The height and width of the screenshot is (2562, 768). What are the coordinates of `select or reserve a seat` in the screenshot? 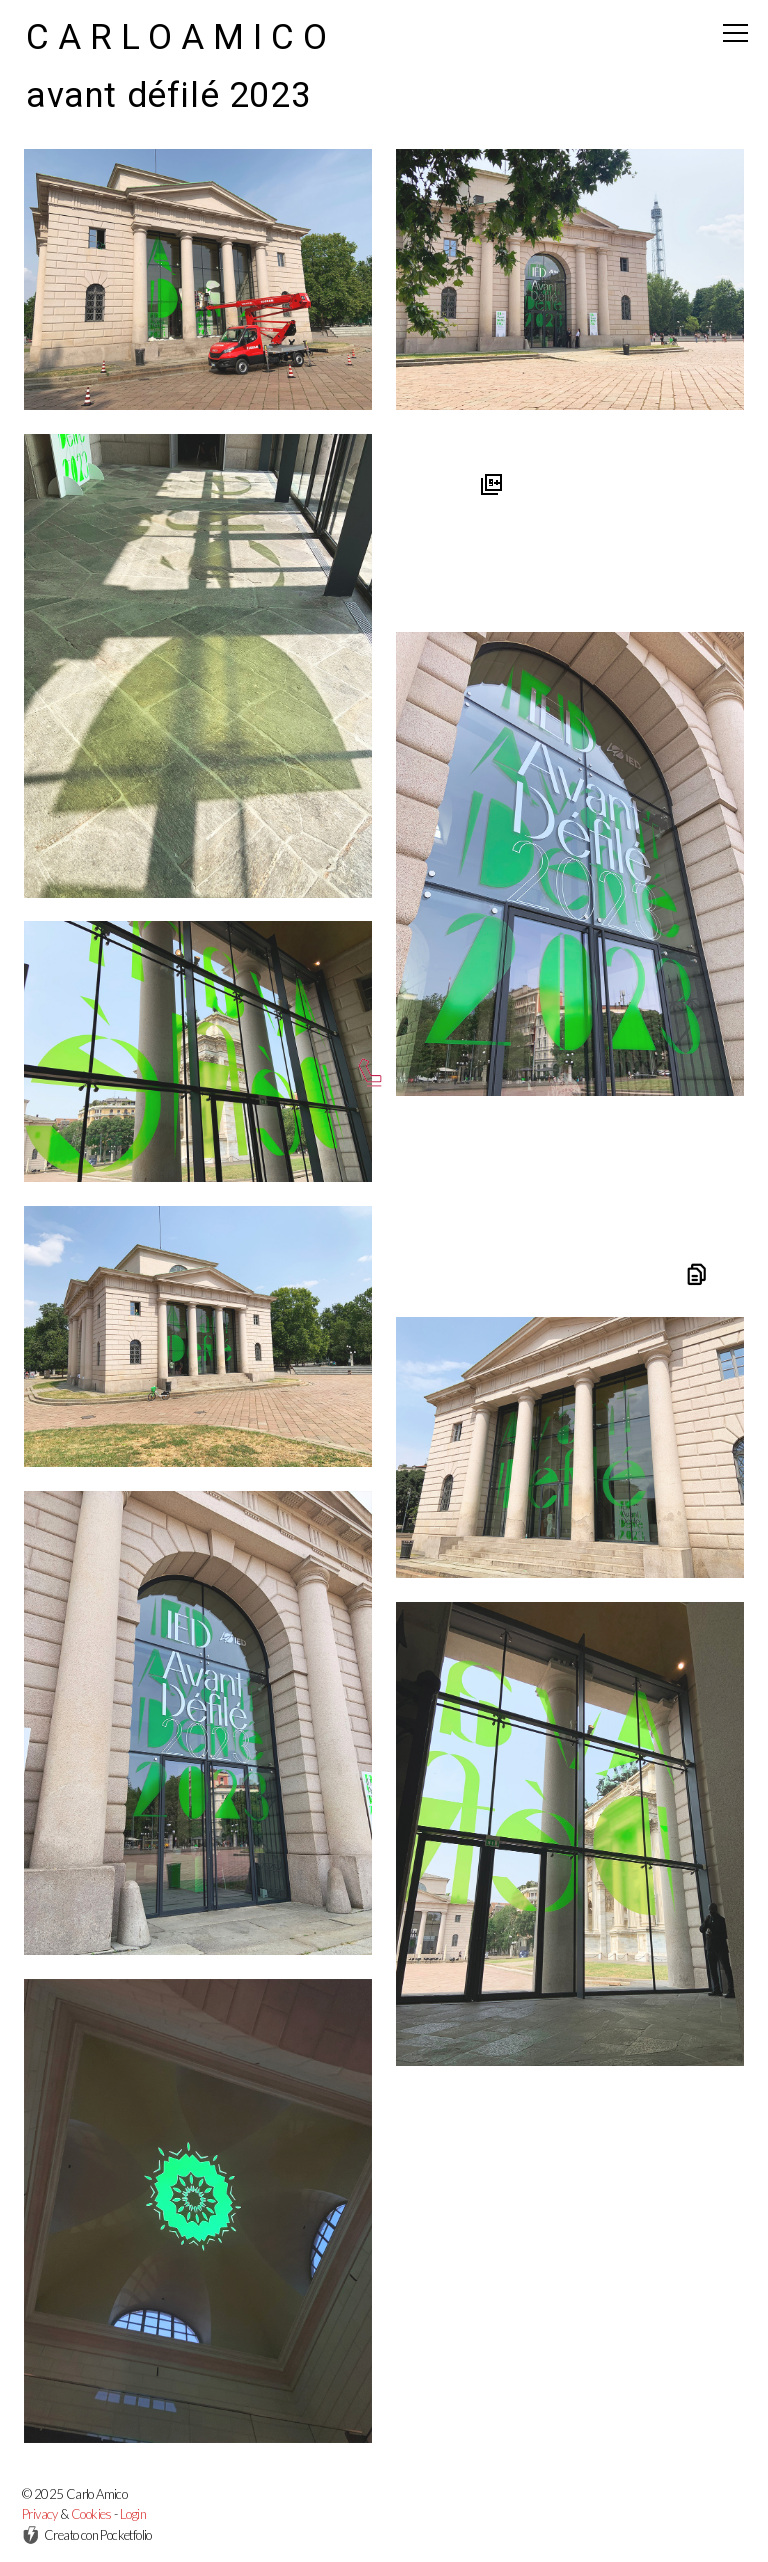 It's located at (369, 1072).